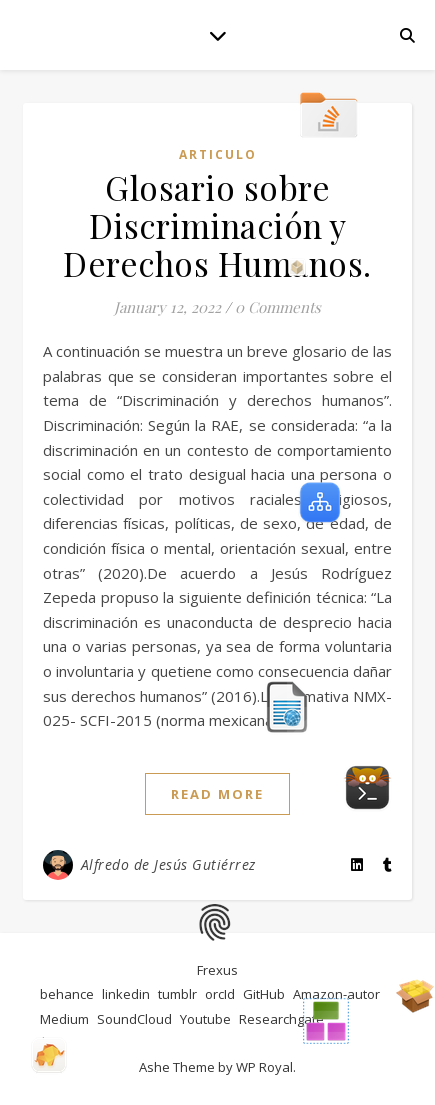 The image size is (435, 1105). Describe the element at coordinates (415, 995) in the screenshot. I see `install a software package bundle` at that location.